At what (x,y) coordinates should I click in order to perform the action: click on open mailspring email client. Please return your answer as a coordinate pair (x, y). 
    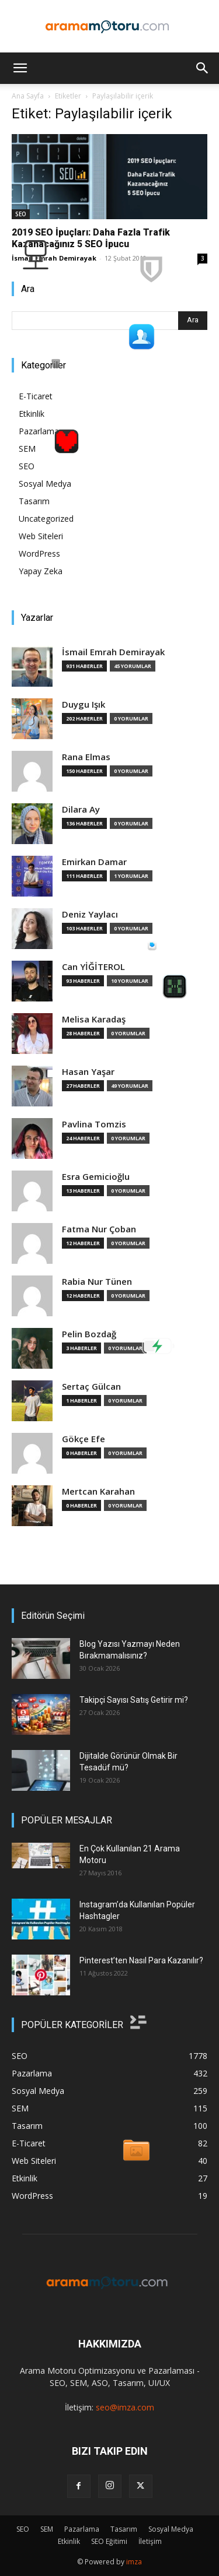
    Looking at the image, I should click on (152, 946).